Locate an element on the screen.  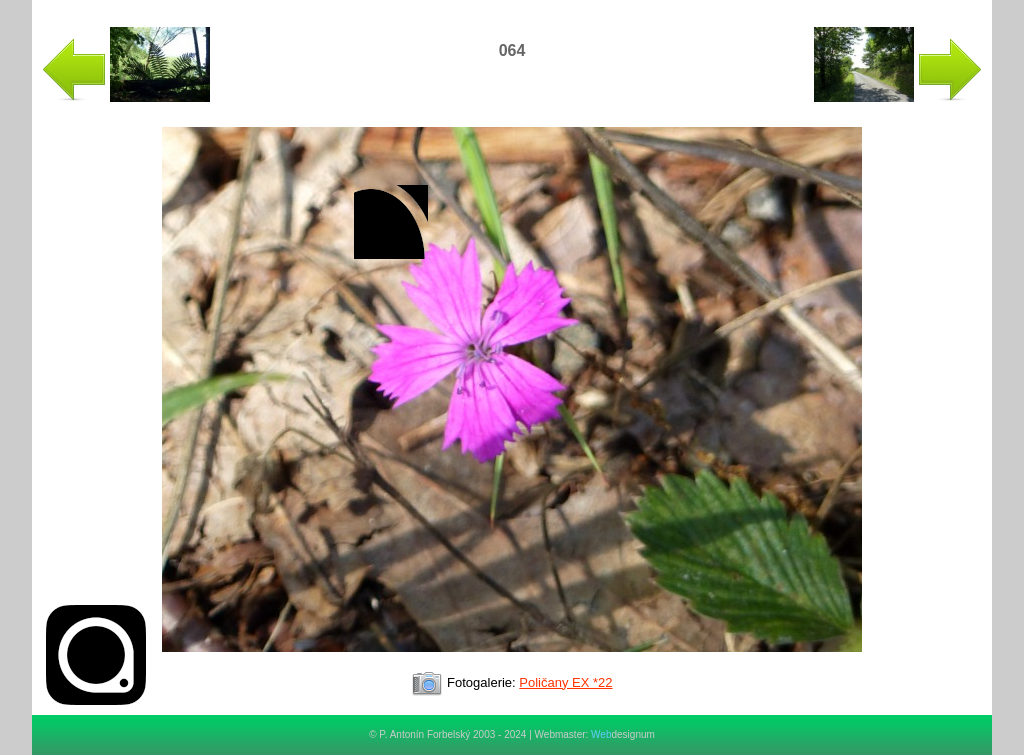
open zerodha trading app is located at coordinates (391, 222).